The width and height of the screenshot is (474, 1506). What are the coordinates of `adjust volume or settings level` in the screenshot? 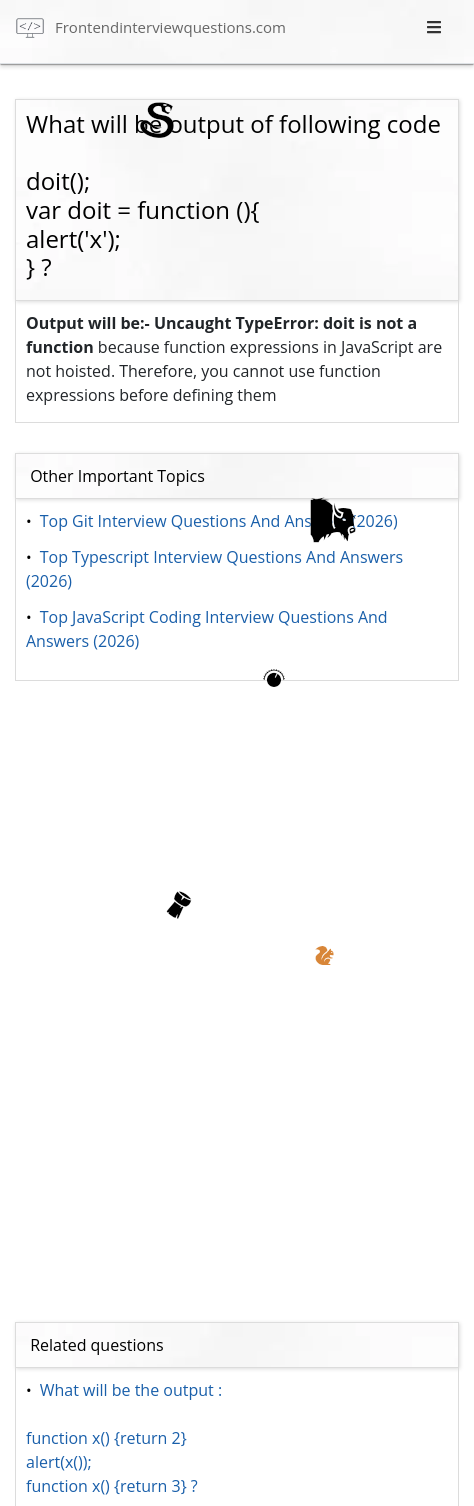 It's located at (274, 678).